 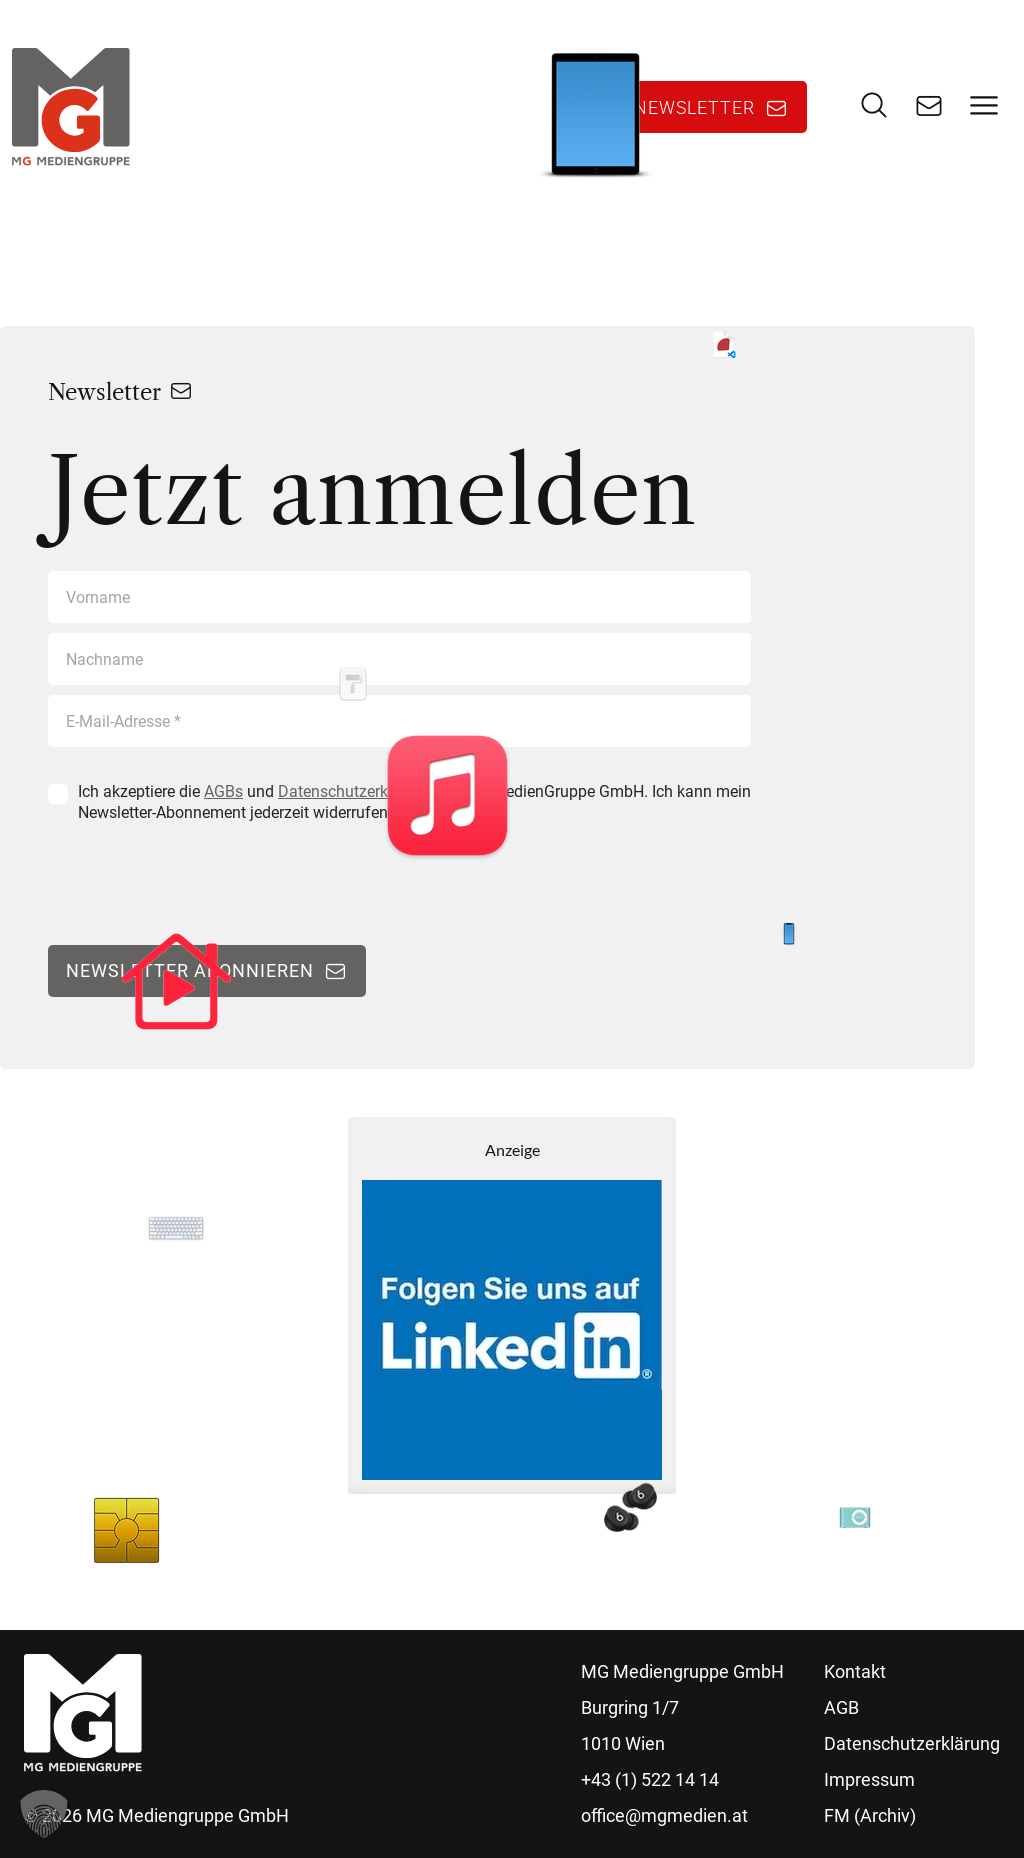 I want to click on open a ruby file in visual studio code, so click(x=723, y=344).